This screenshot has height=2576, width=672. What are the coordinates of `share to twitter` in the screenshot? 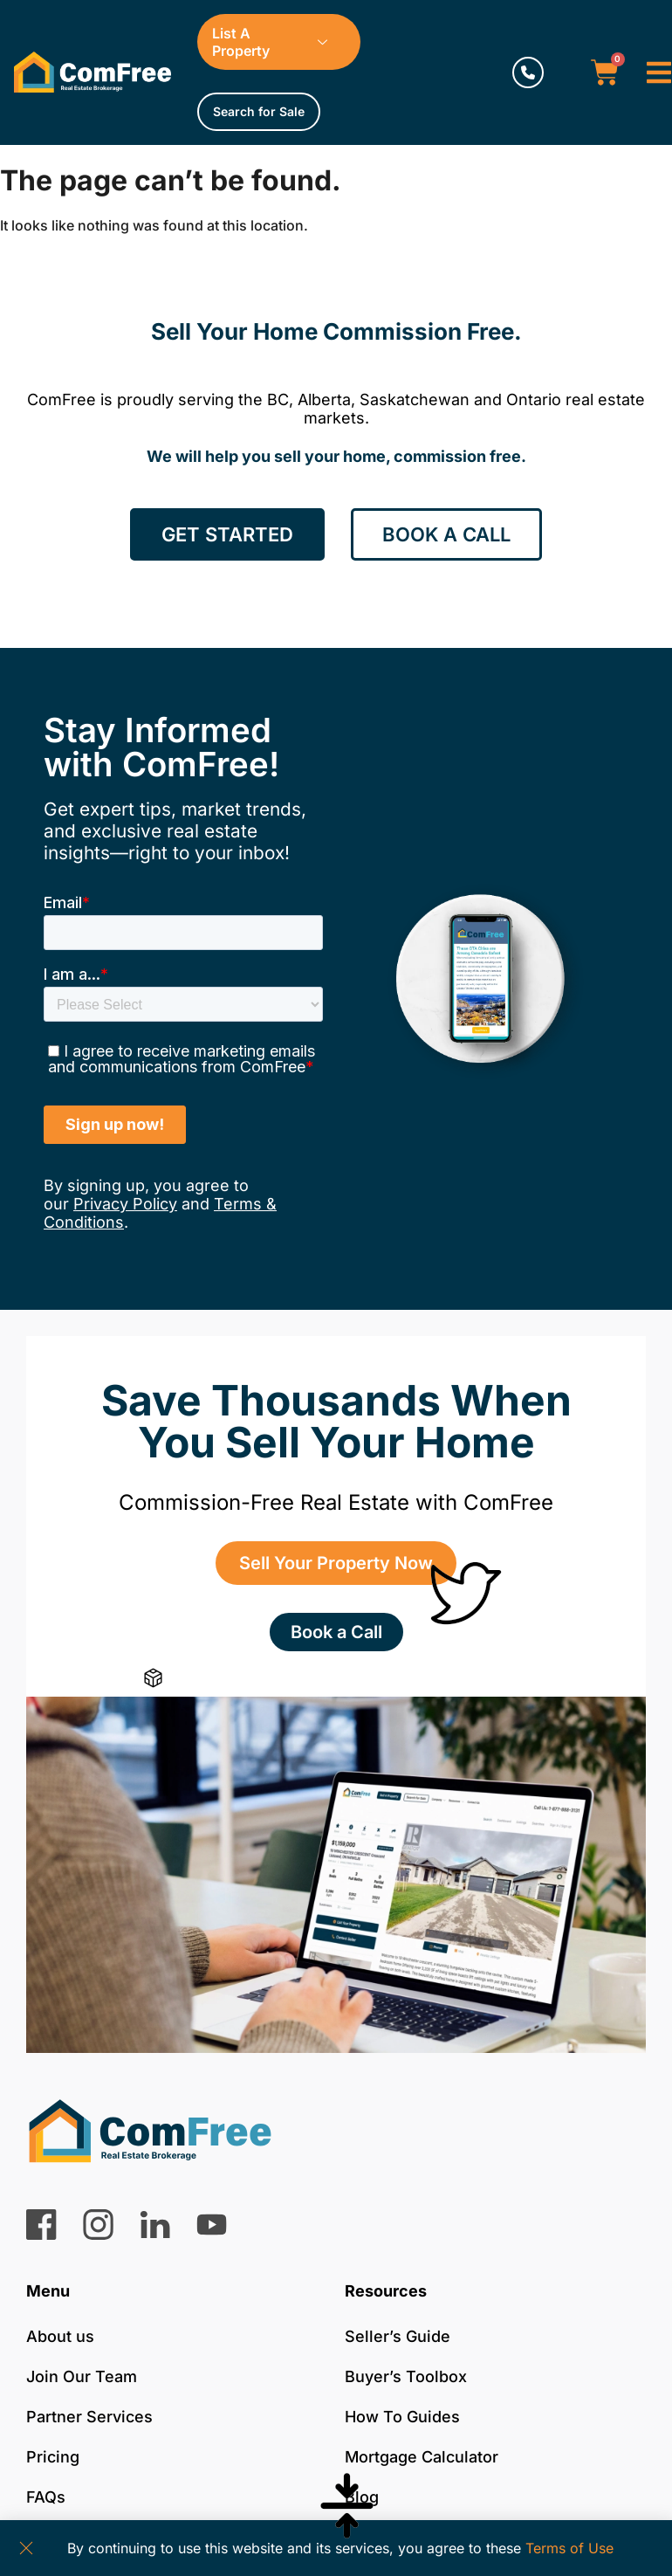 It's located at (462, 1590).